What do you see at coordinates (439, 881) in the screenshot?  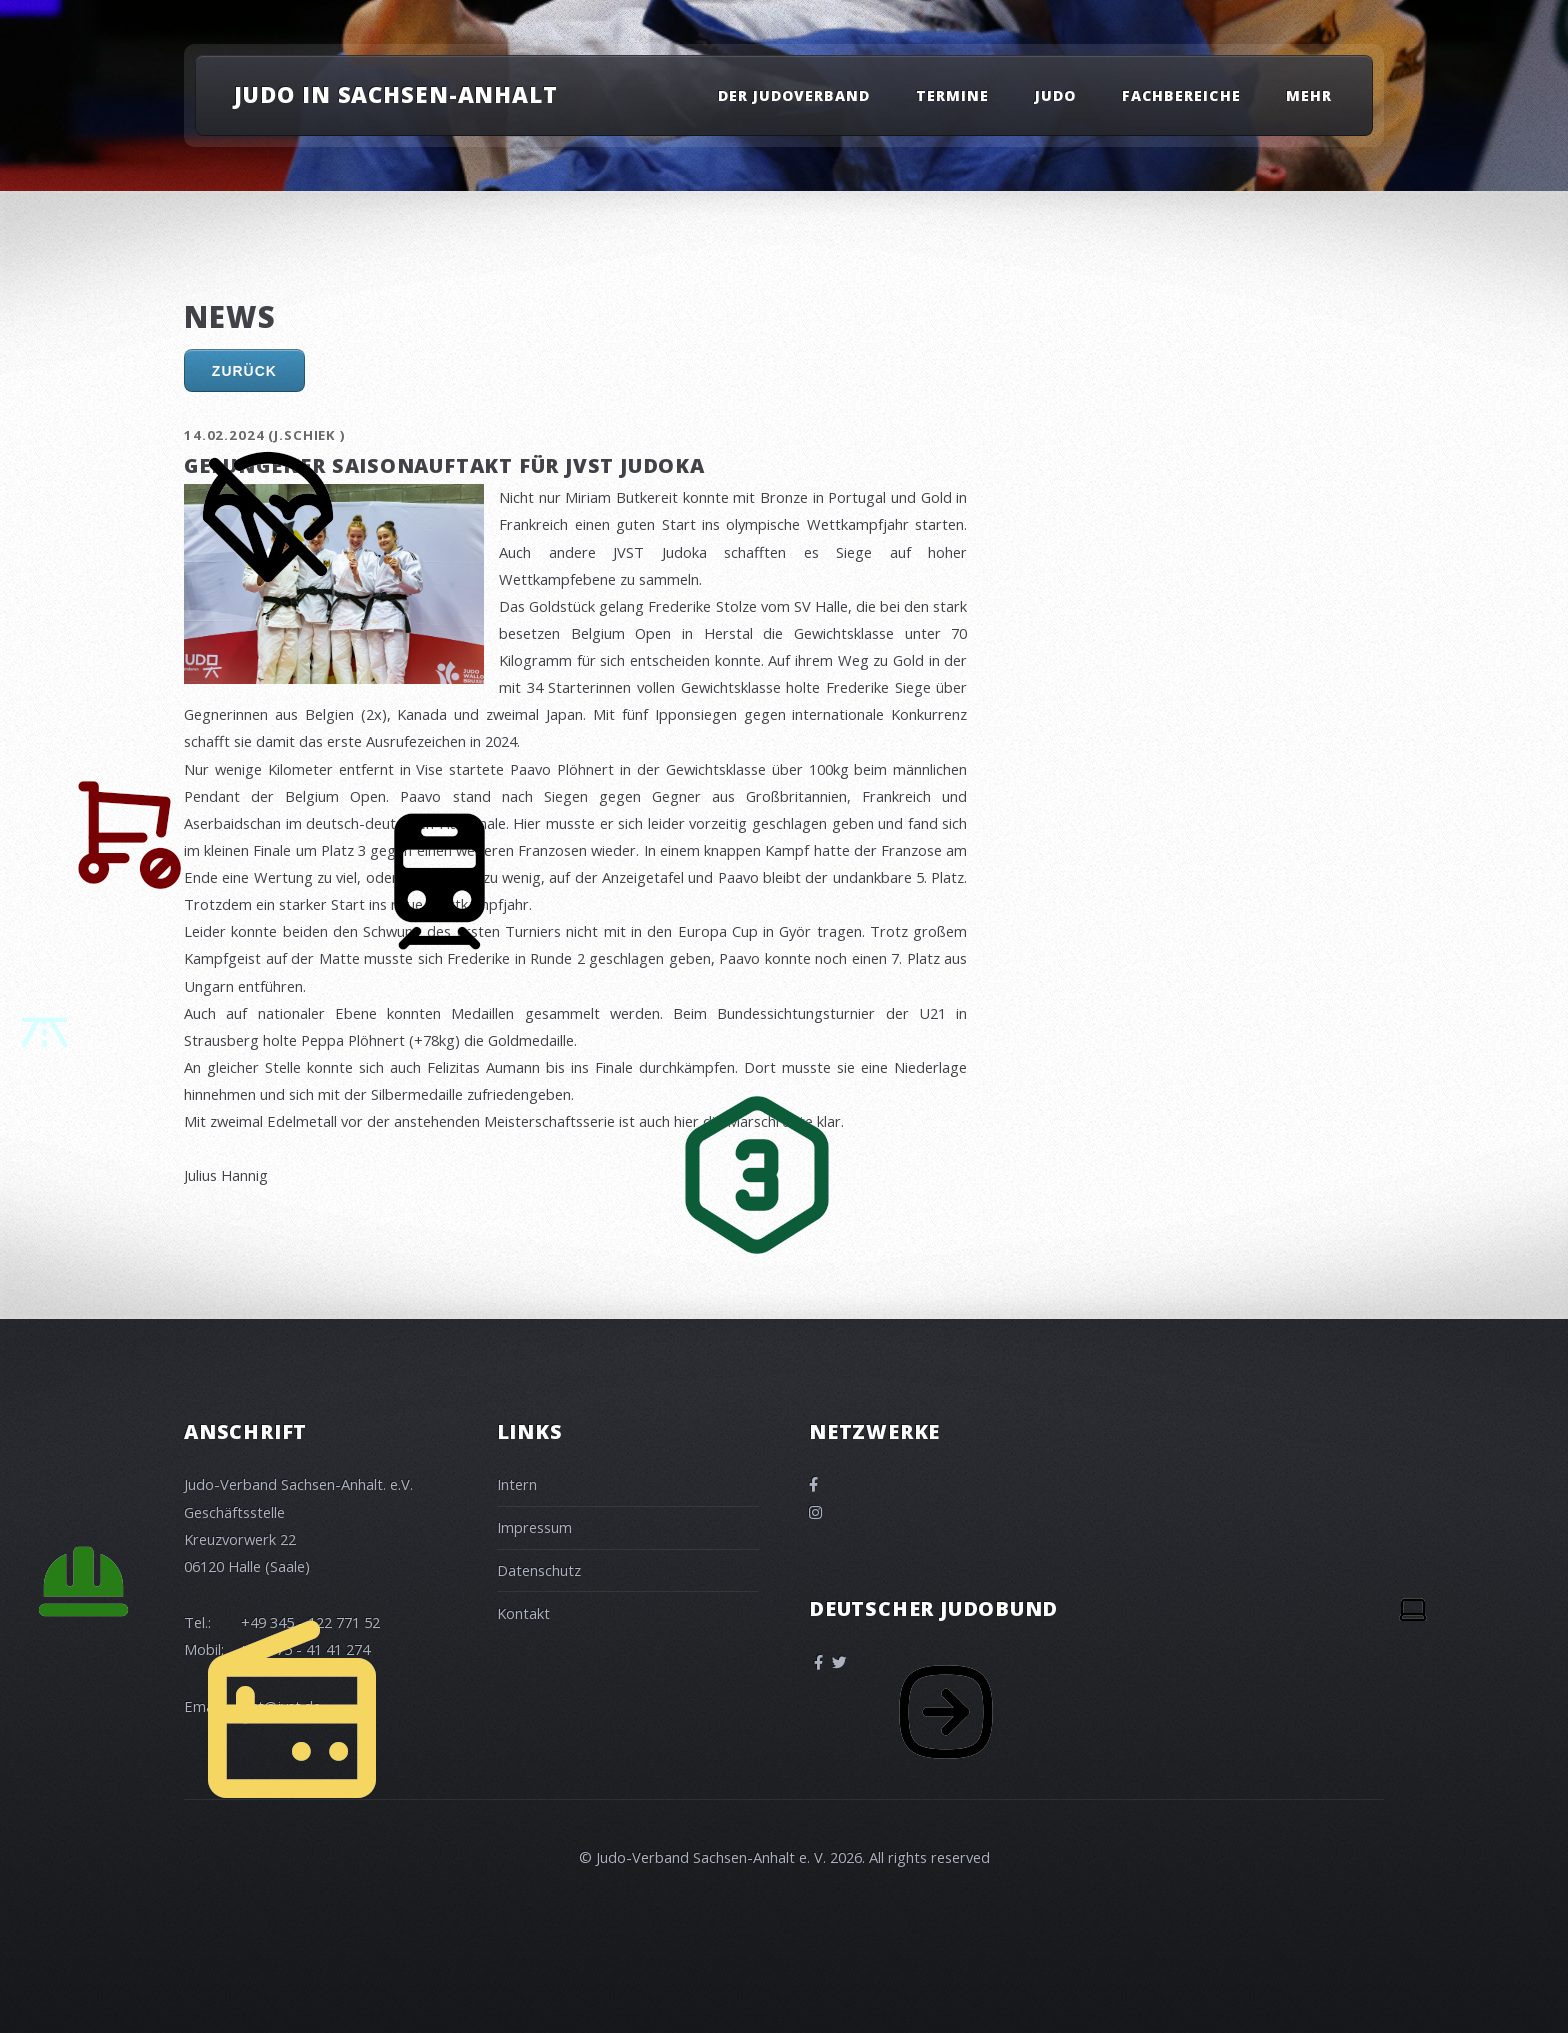 I see `view subway or metro transit options` at bounding box center [439, 881].